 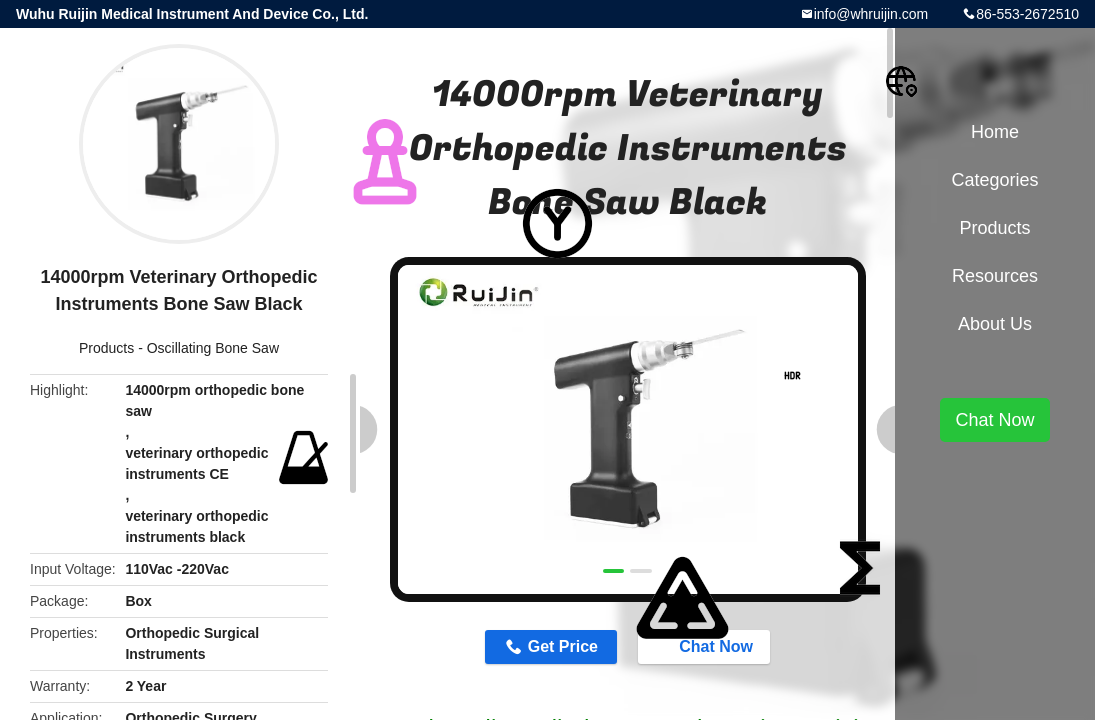 What do you see at coordinates (792, 375) in the screenshot?
I see `toggle HDR mode for photos or video` at bounding box center [792, 375].